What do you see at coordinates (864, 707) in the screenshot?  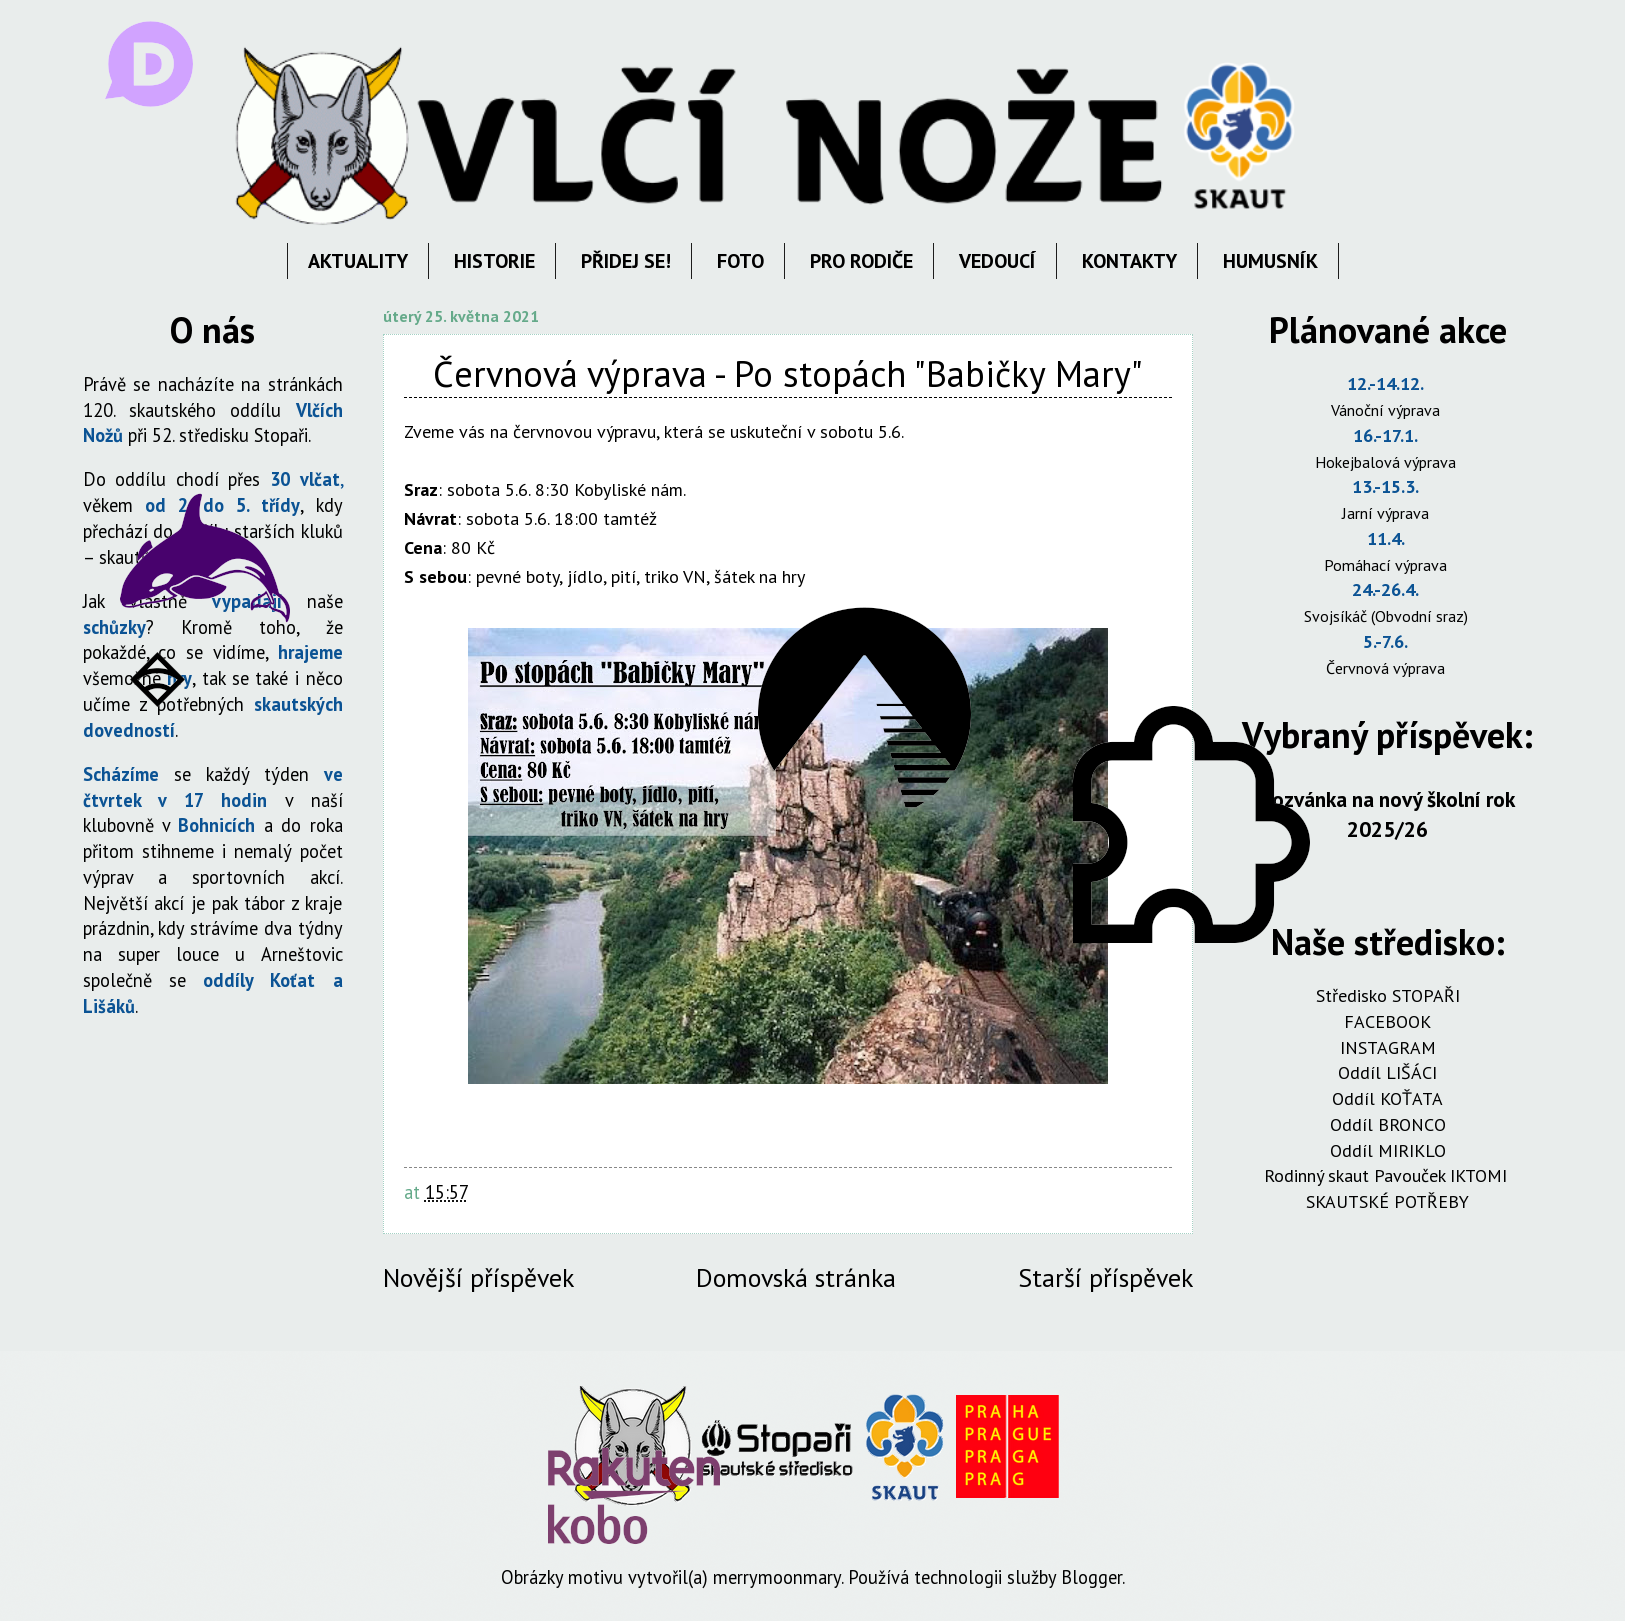 I see `link to Codeberg repository` at bounding box center [864, 707].